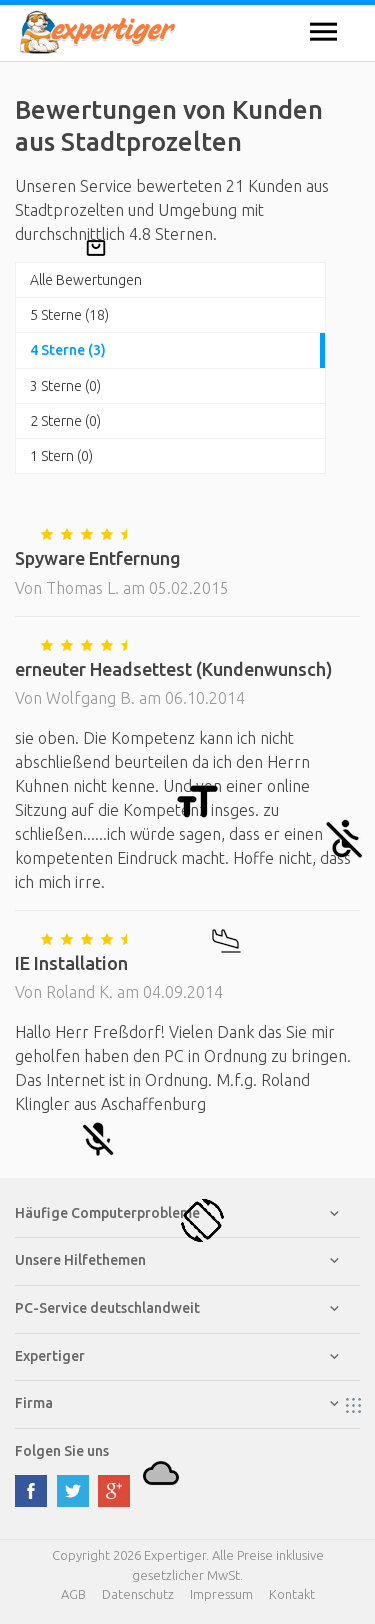 The height and width of the screenshot is (1624, 375). What do you see at coordinates (345, 838) in the screenshot?
I see `indicates location or service is not wheelchair accessible` at bounding box center [345, 838].